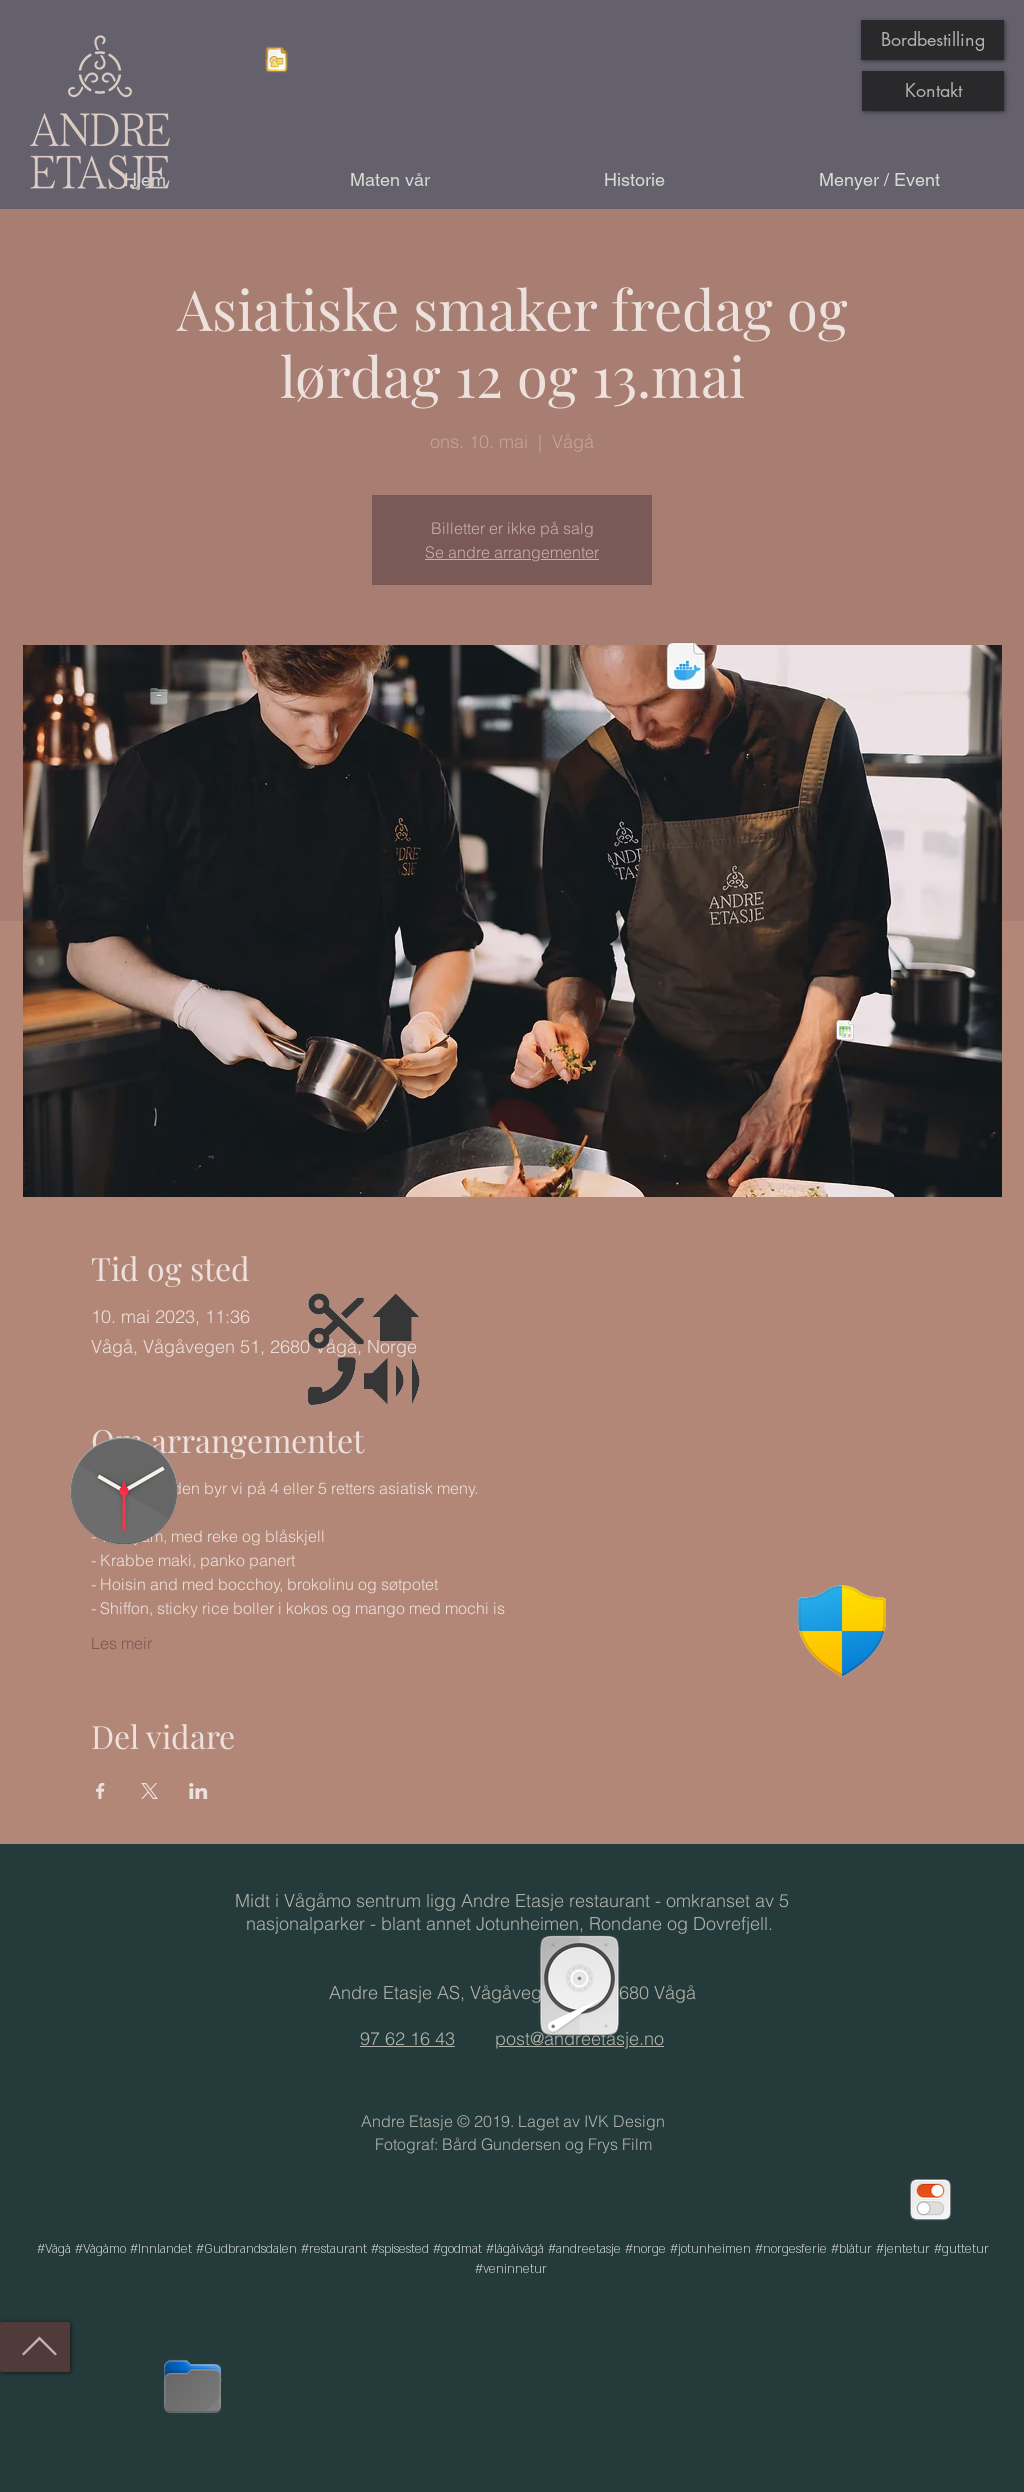  Describe the element at coordinates (124, 1491) in the screenshot. I see `open the clocks app` at that location.